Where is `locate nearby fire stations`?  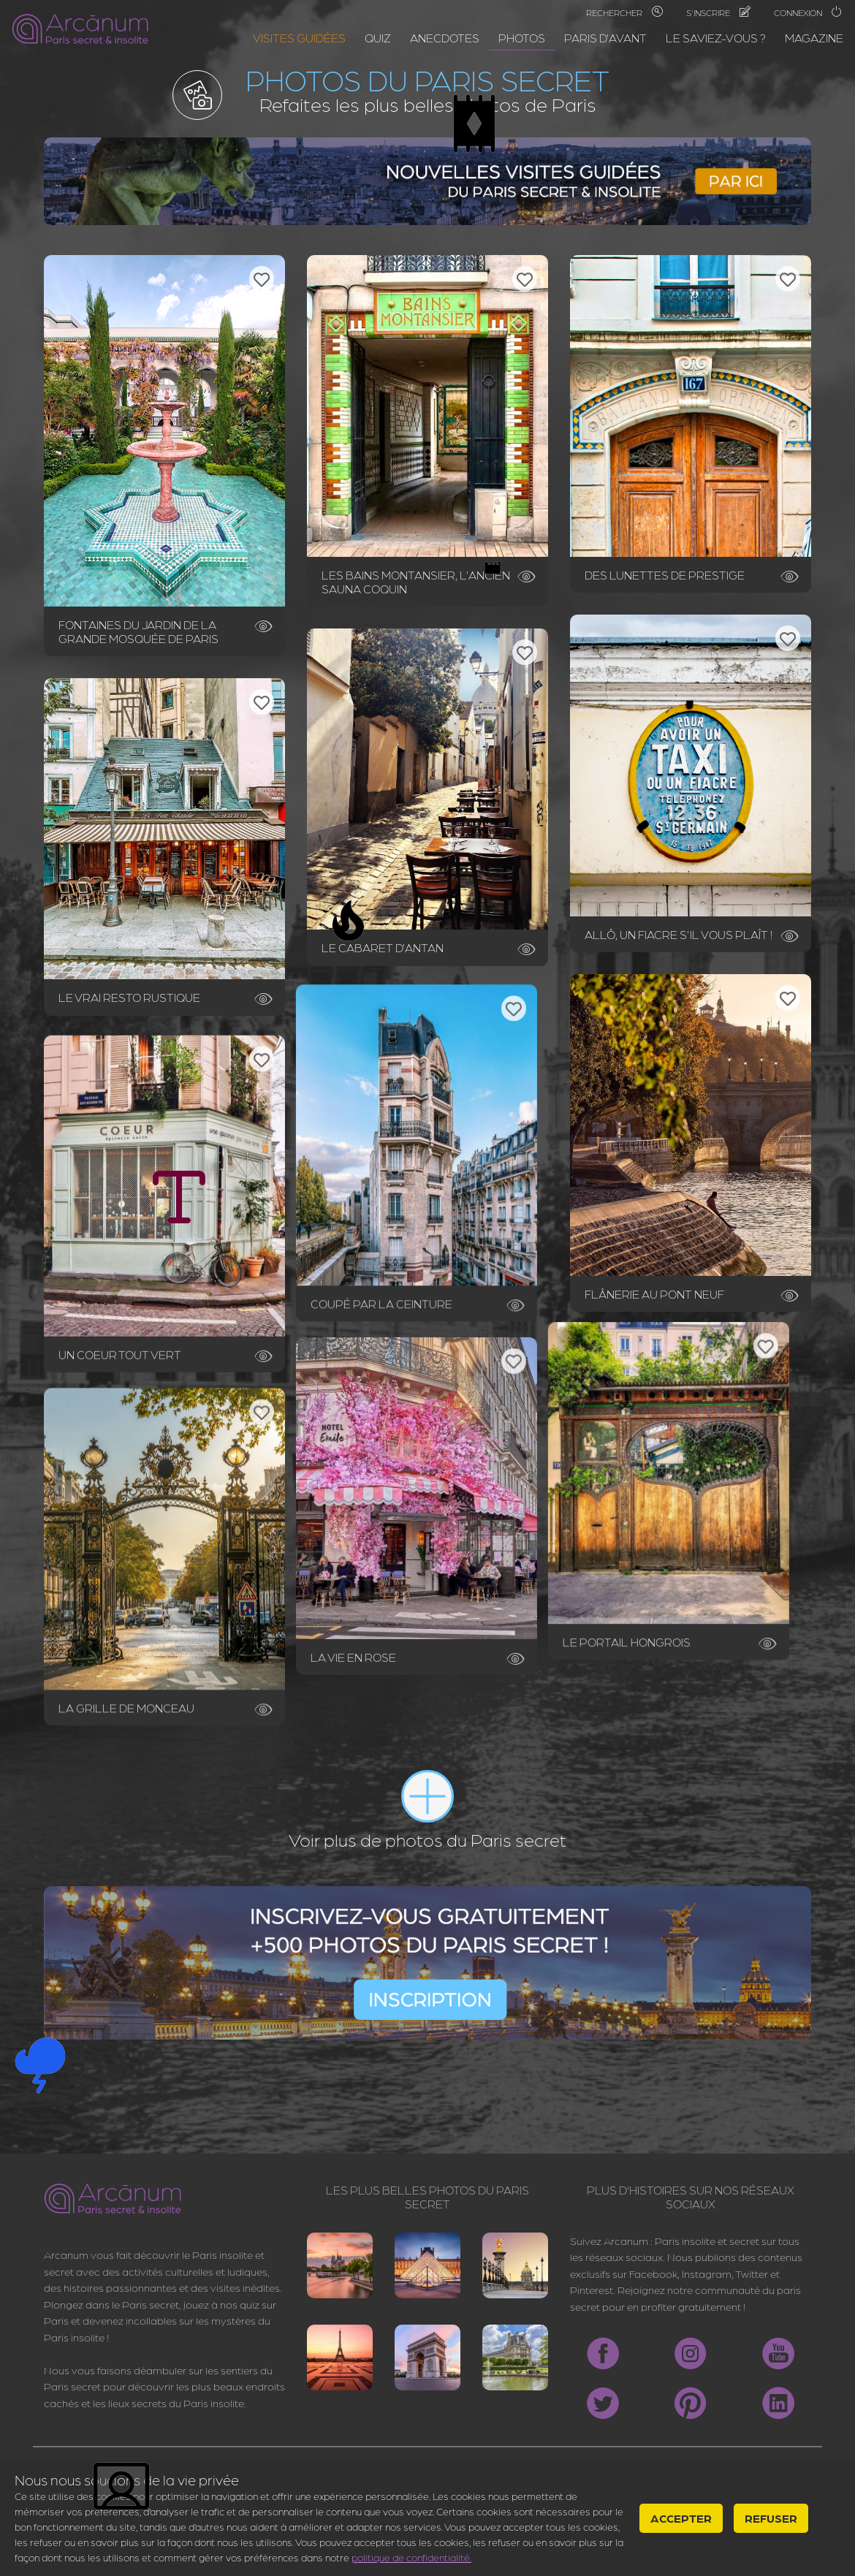 locate nearby fire stations is located at coordinates (348, 921).